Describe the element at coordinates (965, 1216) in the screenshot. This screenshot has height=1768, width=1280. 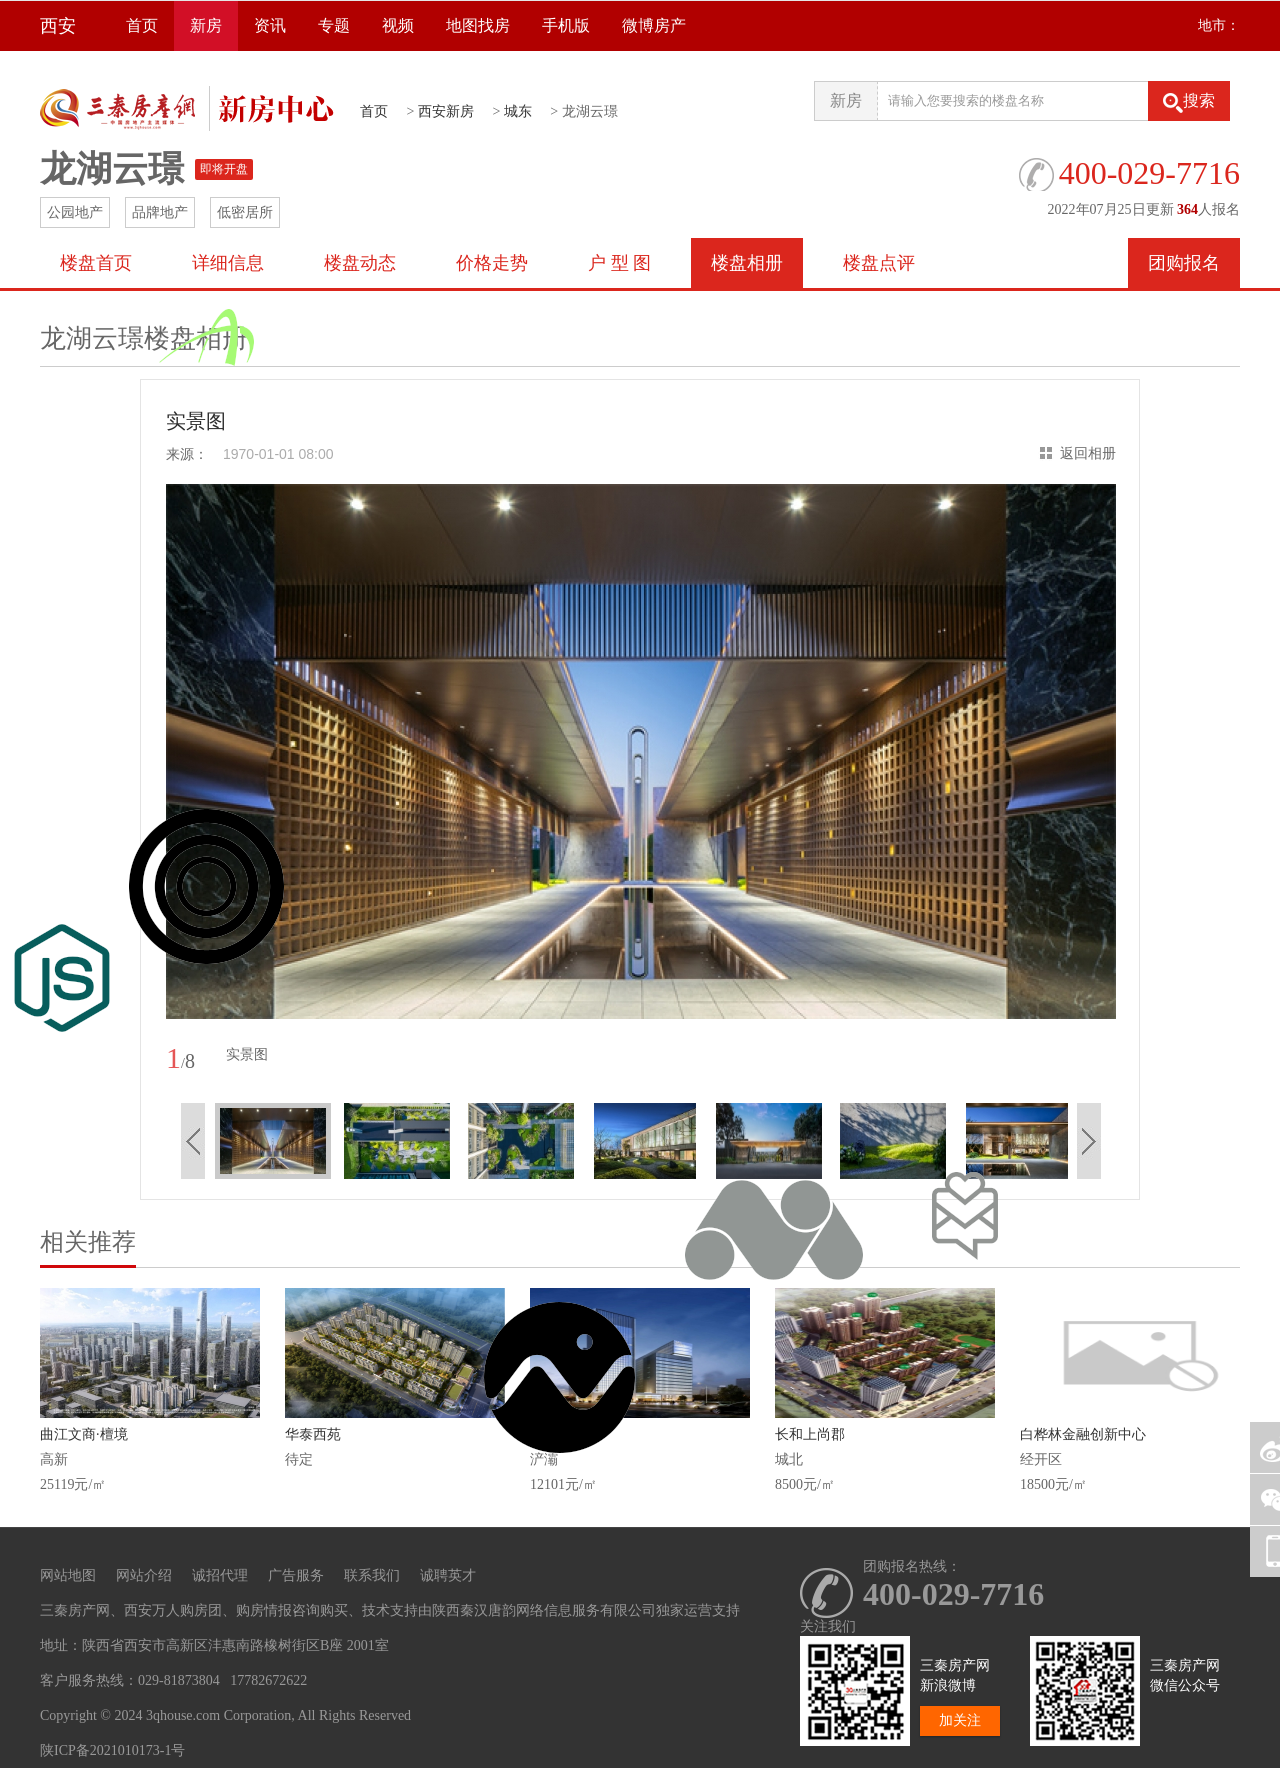
I see `open tinyletter email newsletter service` at that location.